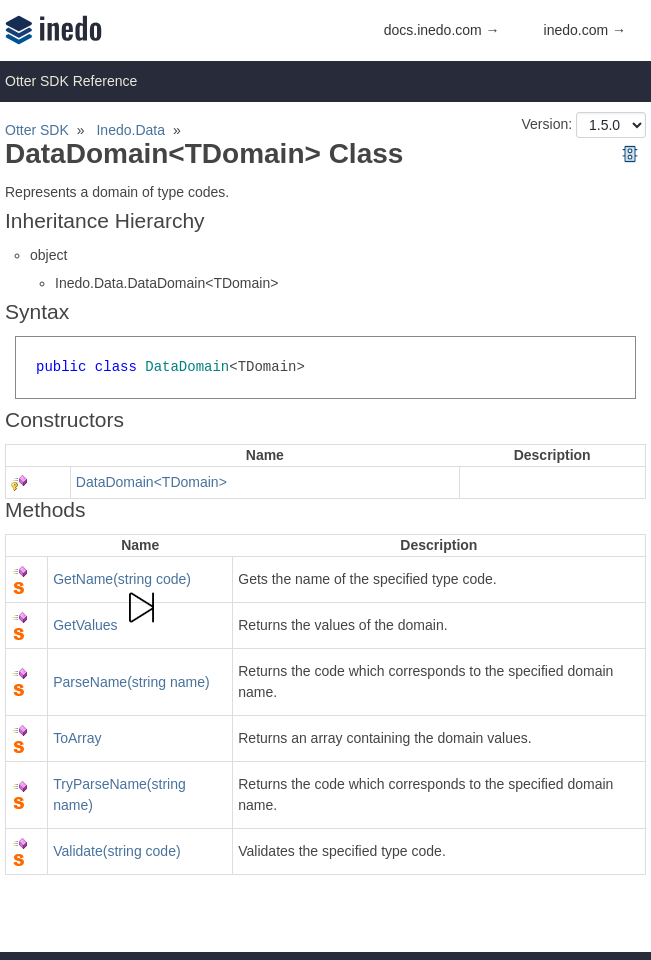  What do you see at coordinates (630, 154) in the screenshot?
I see `traffic or signal status indicator` at bounding box center [630, 154].